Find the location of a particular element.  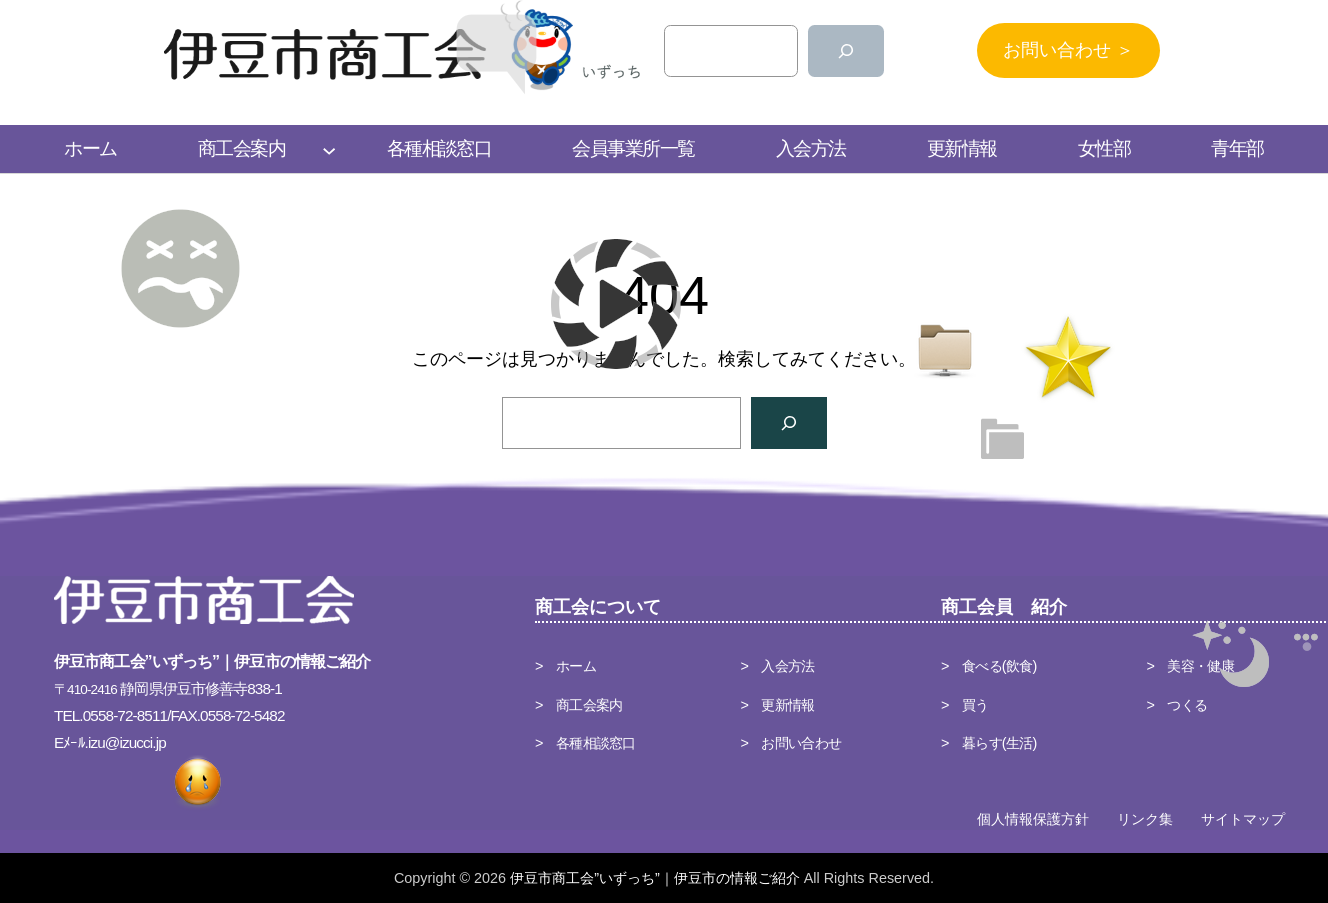

indicates sadness or disappointment in a reaction is located at coordinates (198, 784).